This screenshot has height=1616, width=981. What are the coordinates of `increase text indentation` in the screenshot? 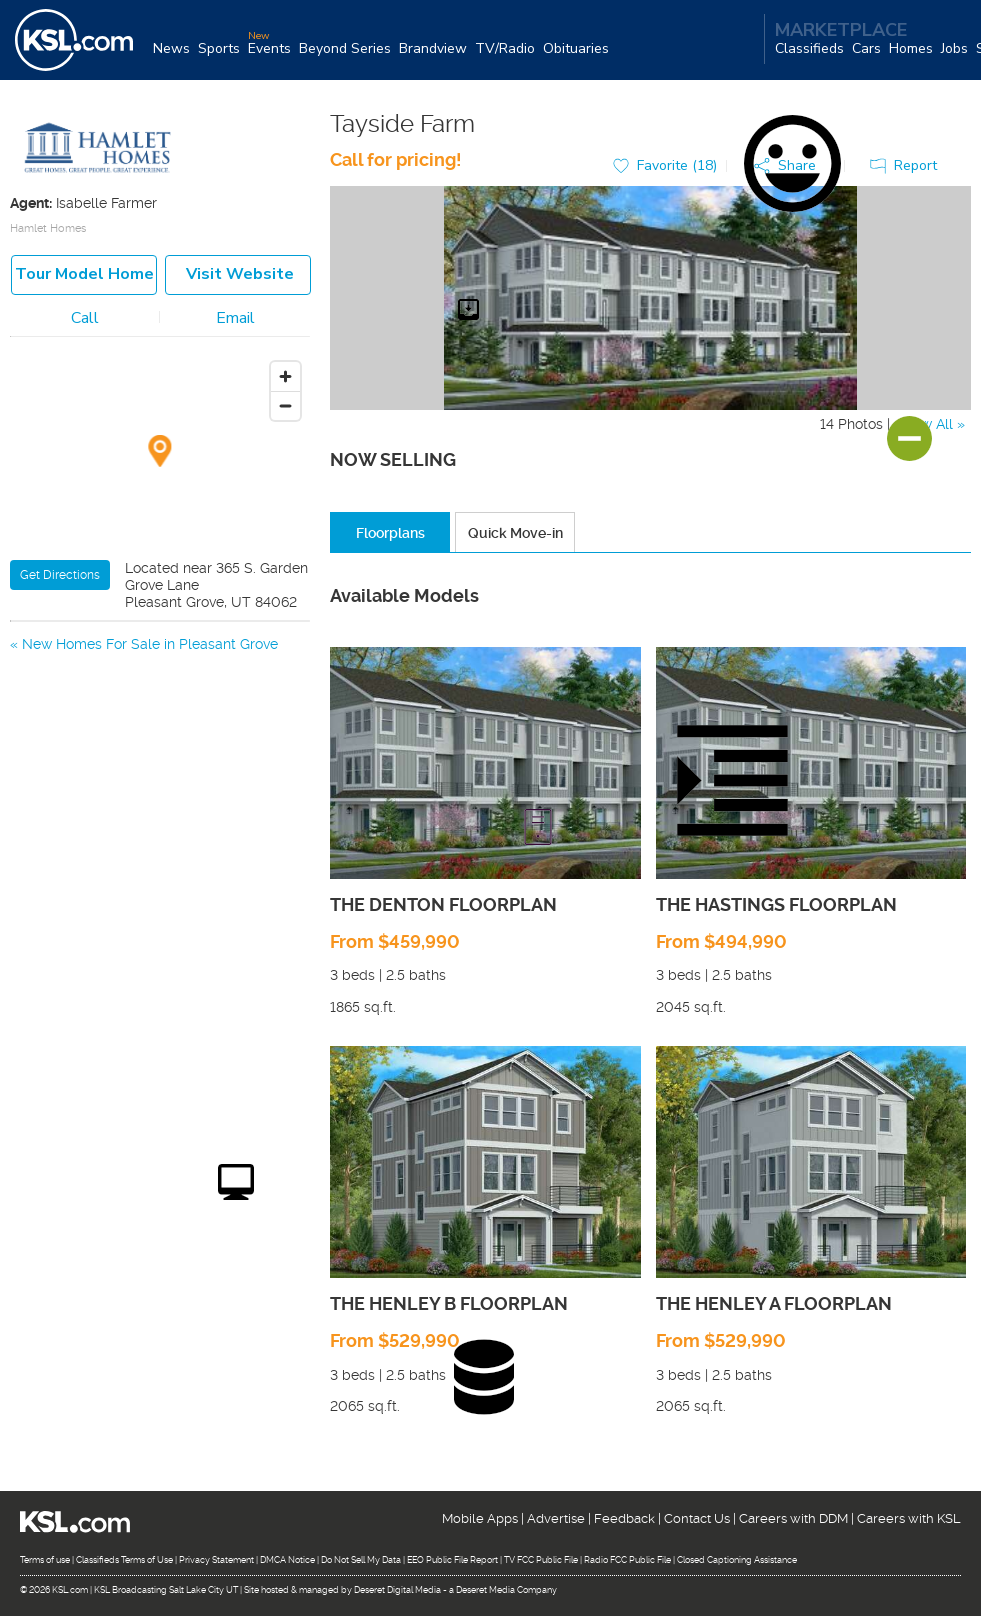 It's located at (732, 780).